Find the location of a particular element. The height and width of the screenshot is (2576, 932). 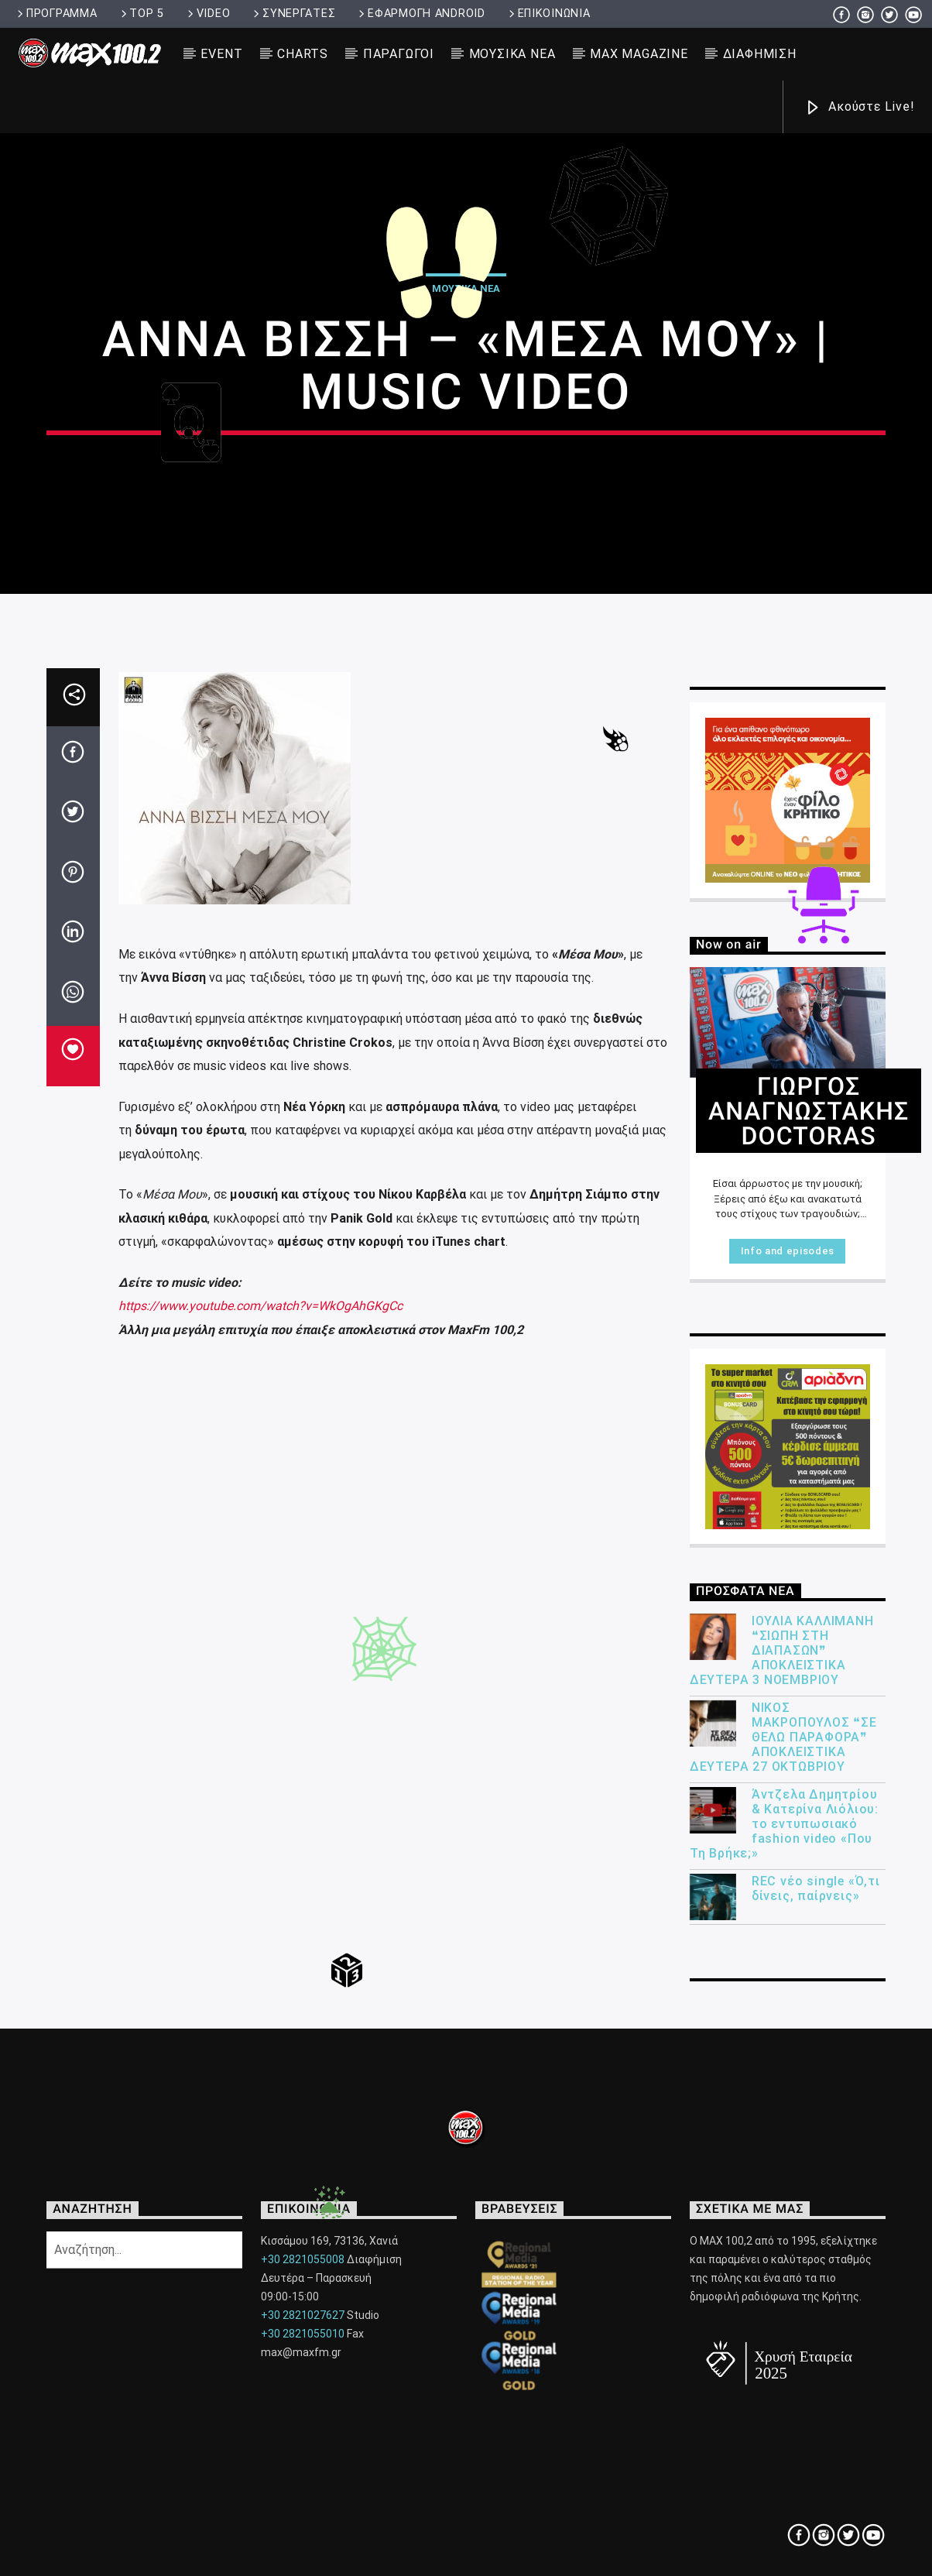

a pile of spices or seasoning ingredients is located at coordinates (329, 2202).